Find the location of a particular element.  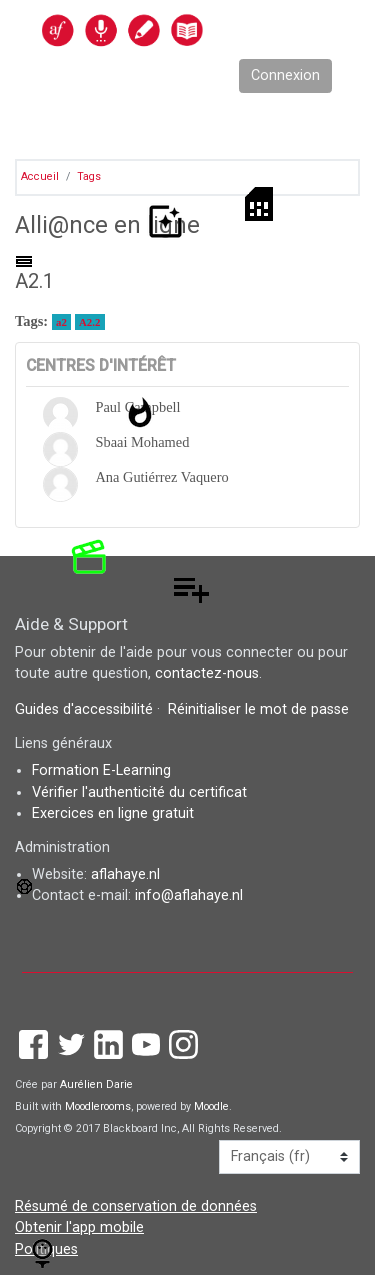

view sim card information is located at coordinates (259, 204).